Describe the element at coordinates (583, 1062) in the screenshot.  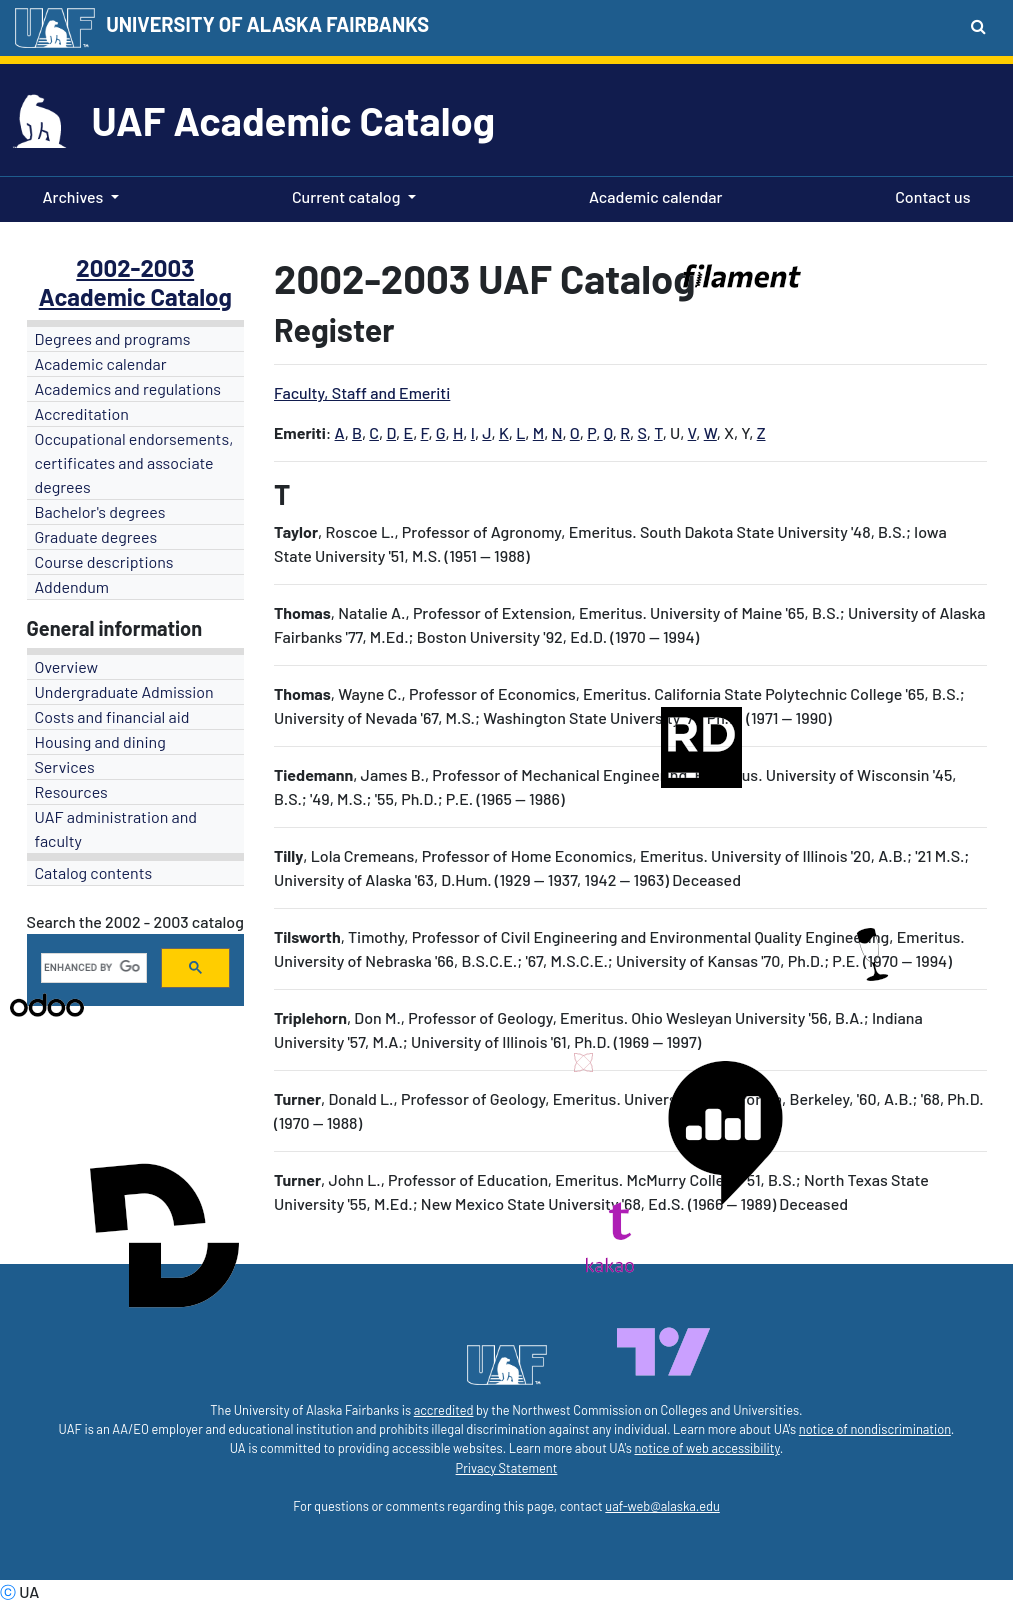
I see `haxe programming language logo` at that location.